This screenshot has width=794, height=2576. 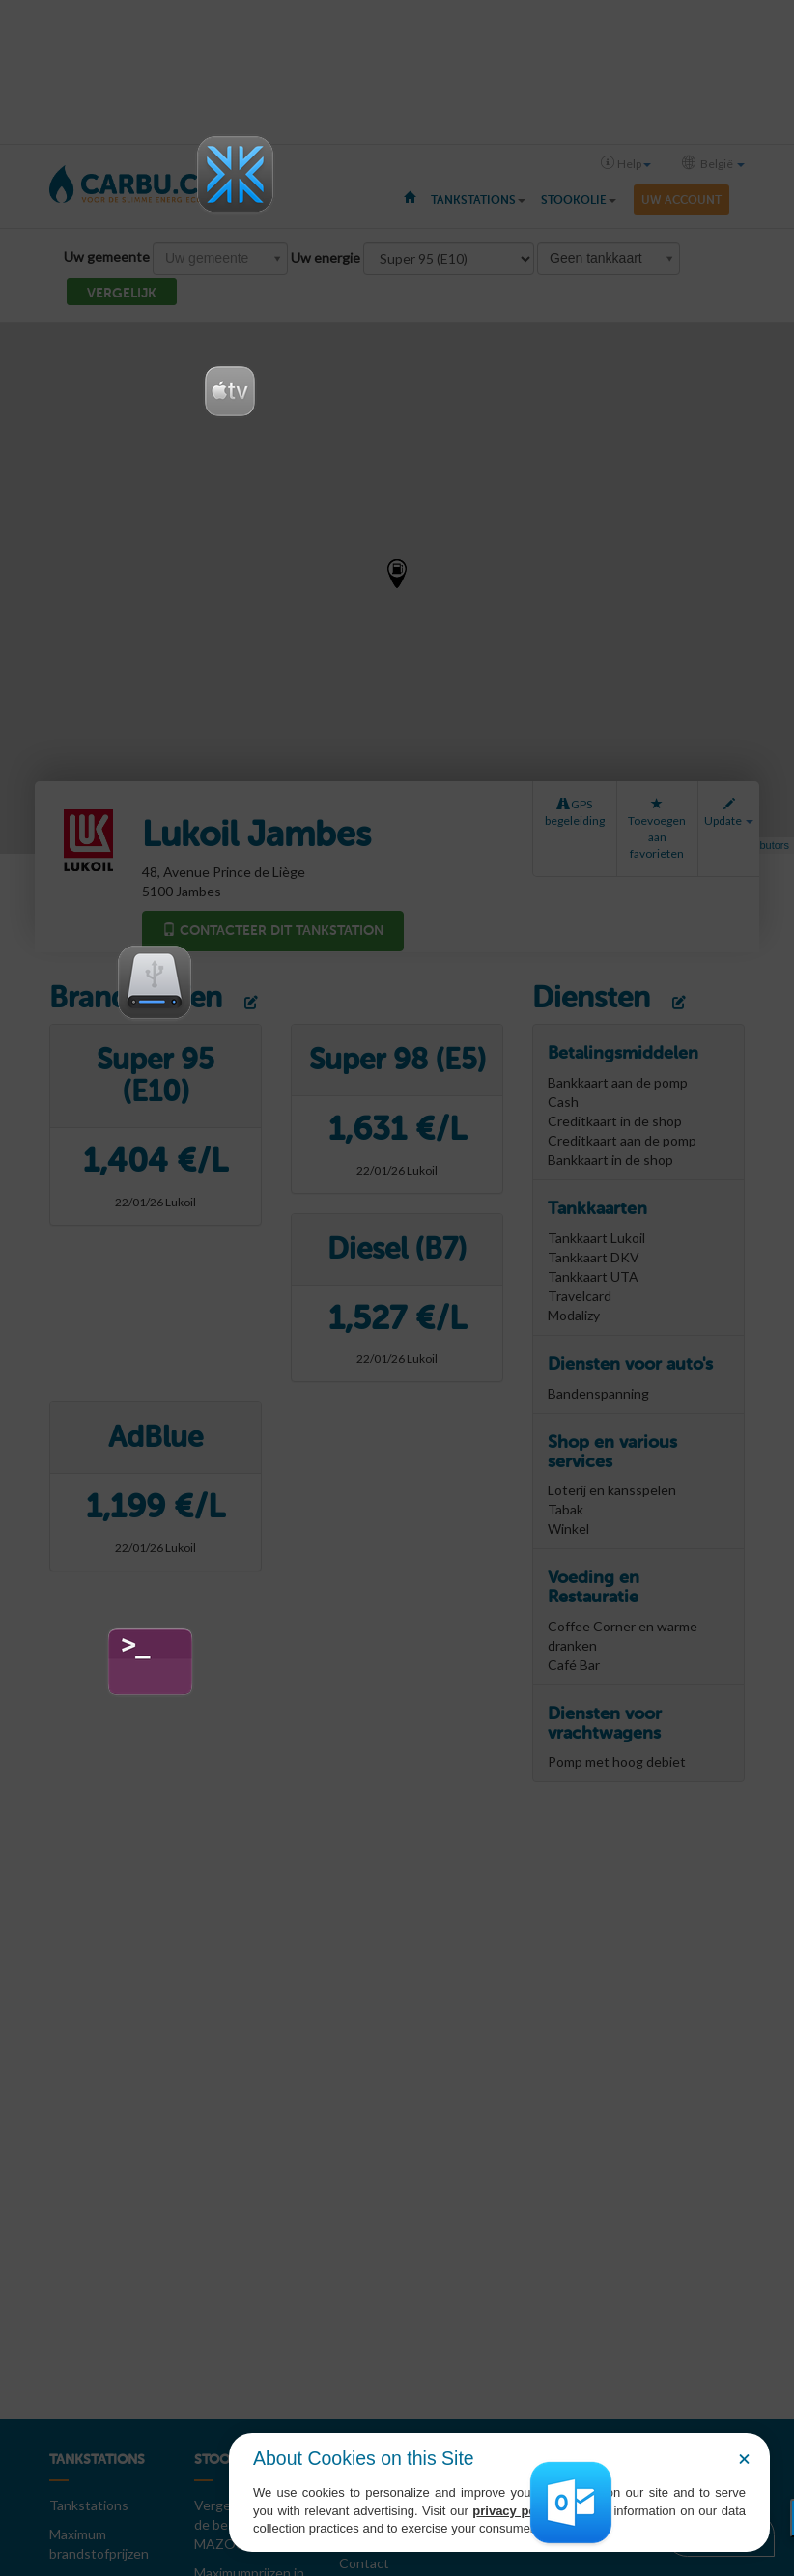 I want to click on open Microsoft Outlook email app, so click(x=571, y=2503).